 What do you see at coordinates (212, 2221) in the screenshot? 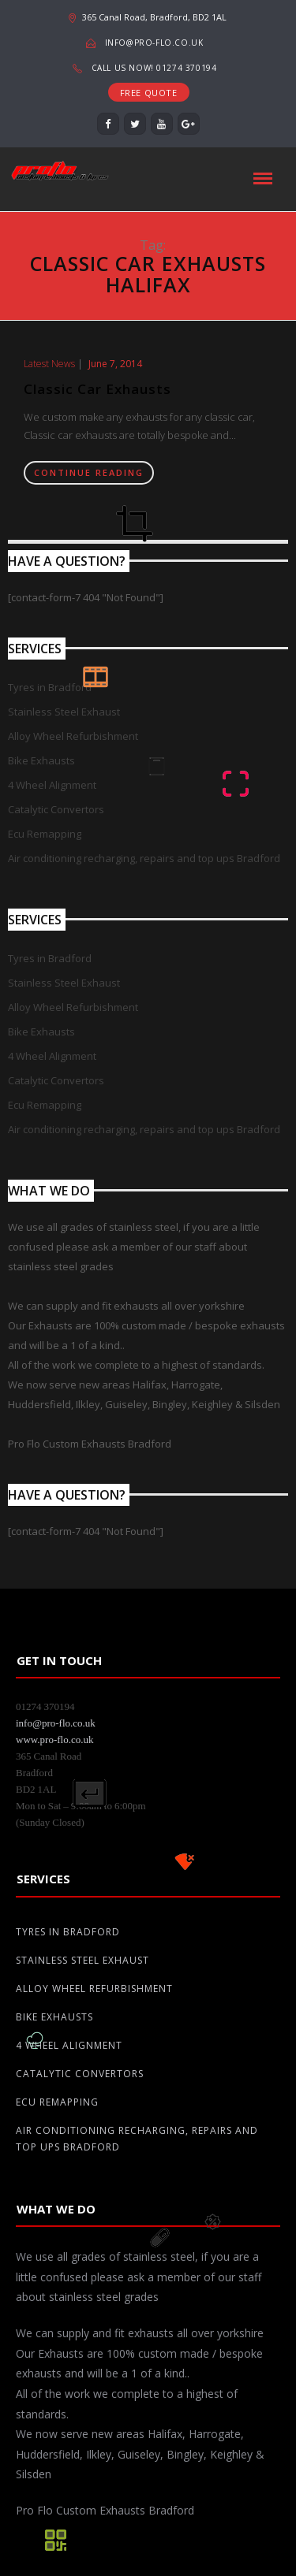
I see `view available discounts or promotions` at bounding box center [212, 2221].